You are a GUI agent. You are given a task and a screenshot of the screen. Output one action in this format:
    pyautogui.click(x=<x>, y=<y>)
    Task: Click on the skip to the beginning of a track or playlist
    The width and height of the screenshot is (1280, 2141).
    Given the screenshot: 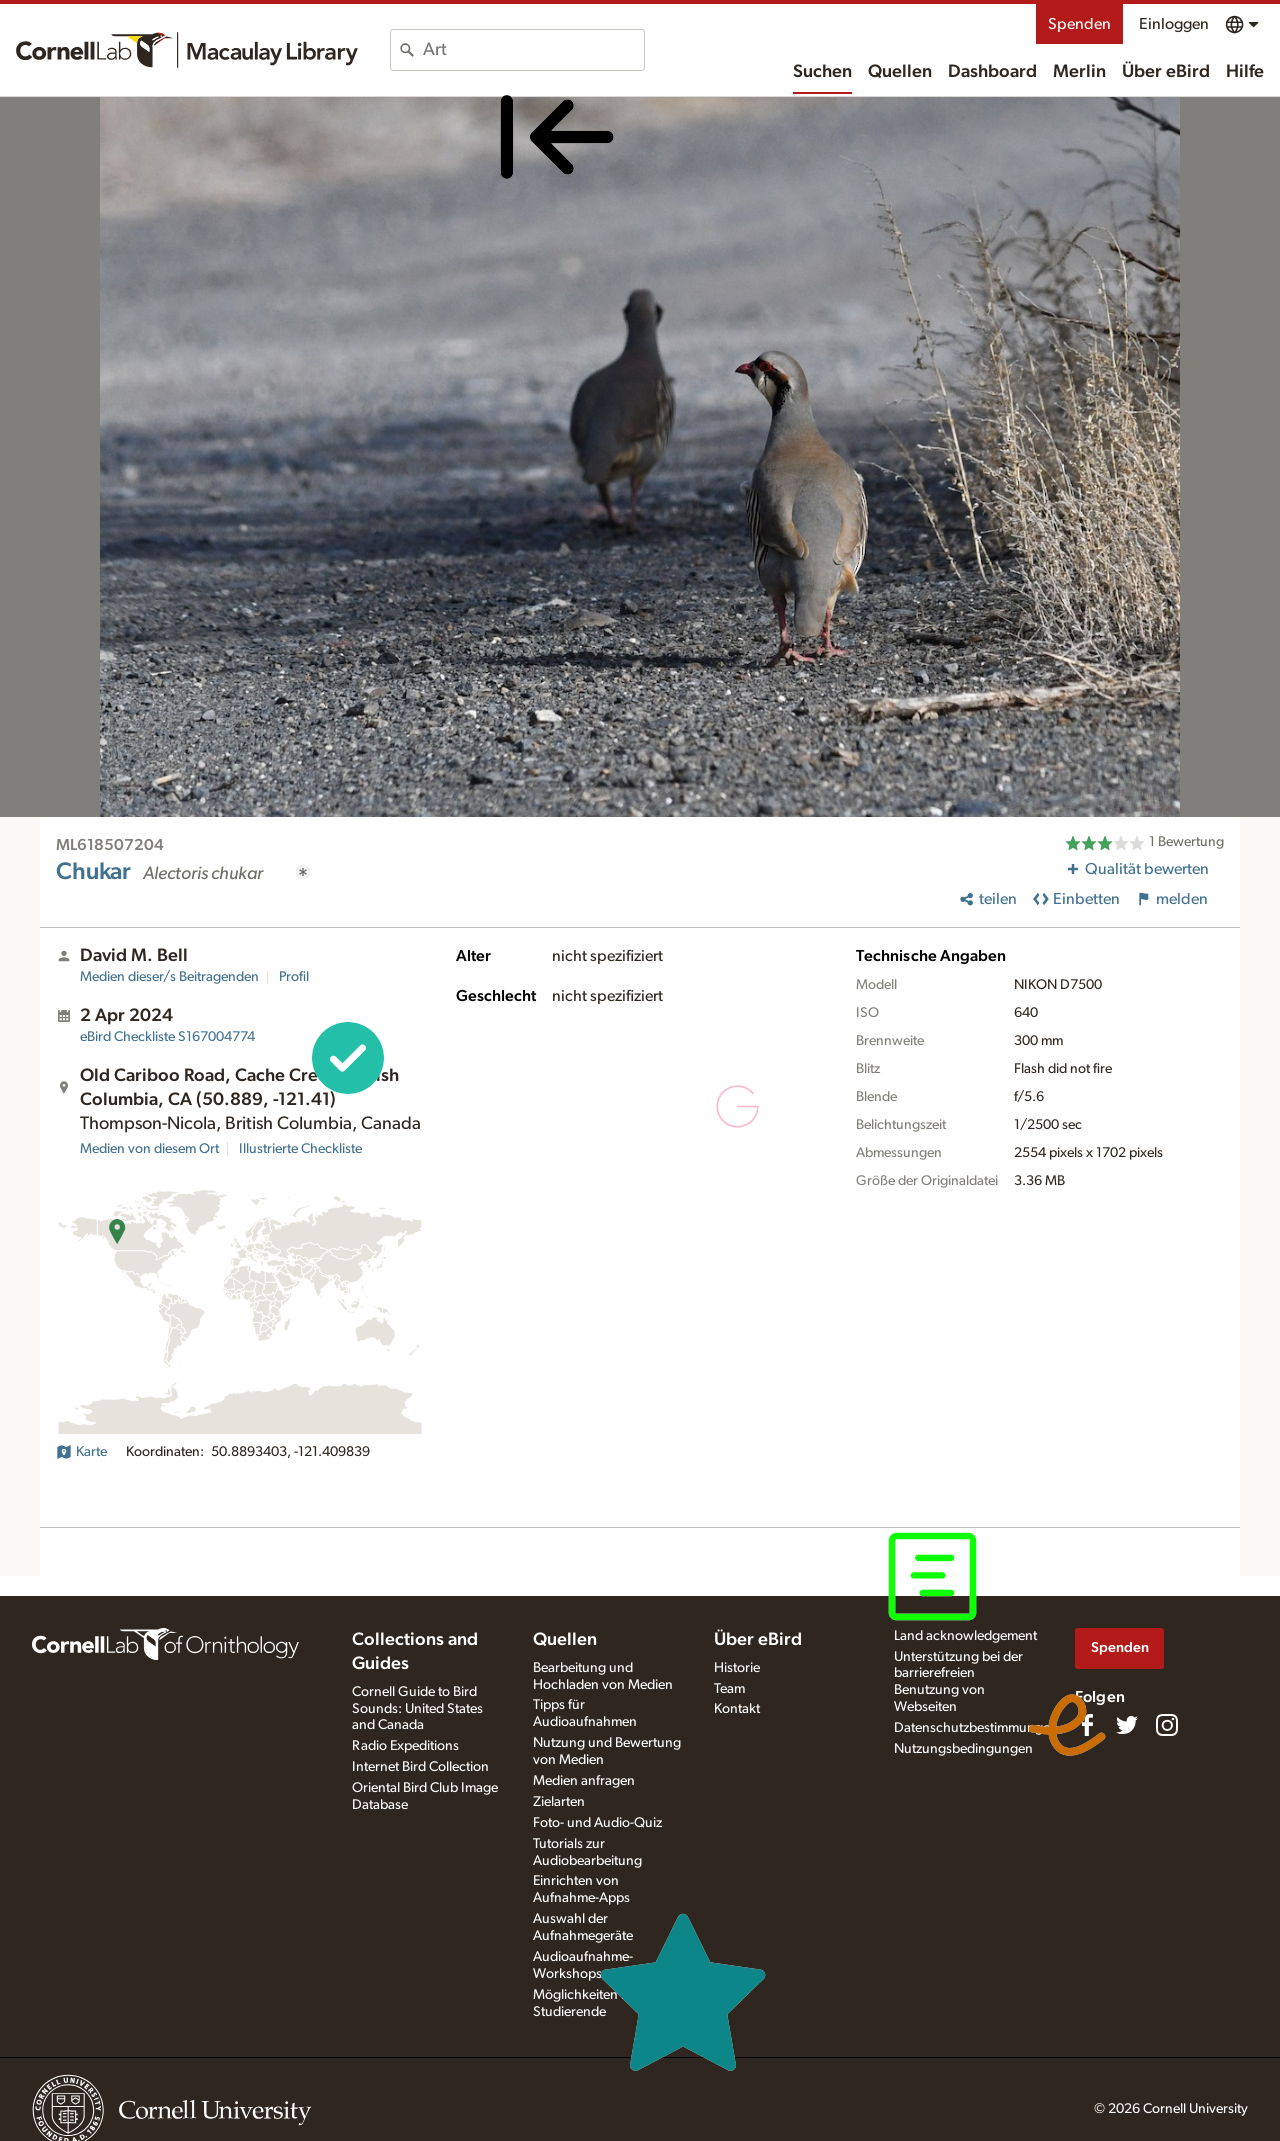 What is the action you would take?
    pyautogui.click(x=555, y=137)
    